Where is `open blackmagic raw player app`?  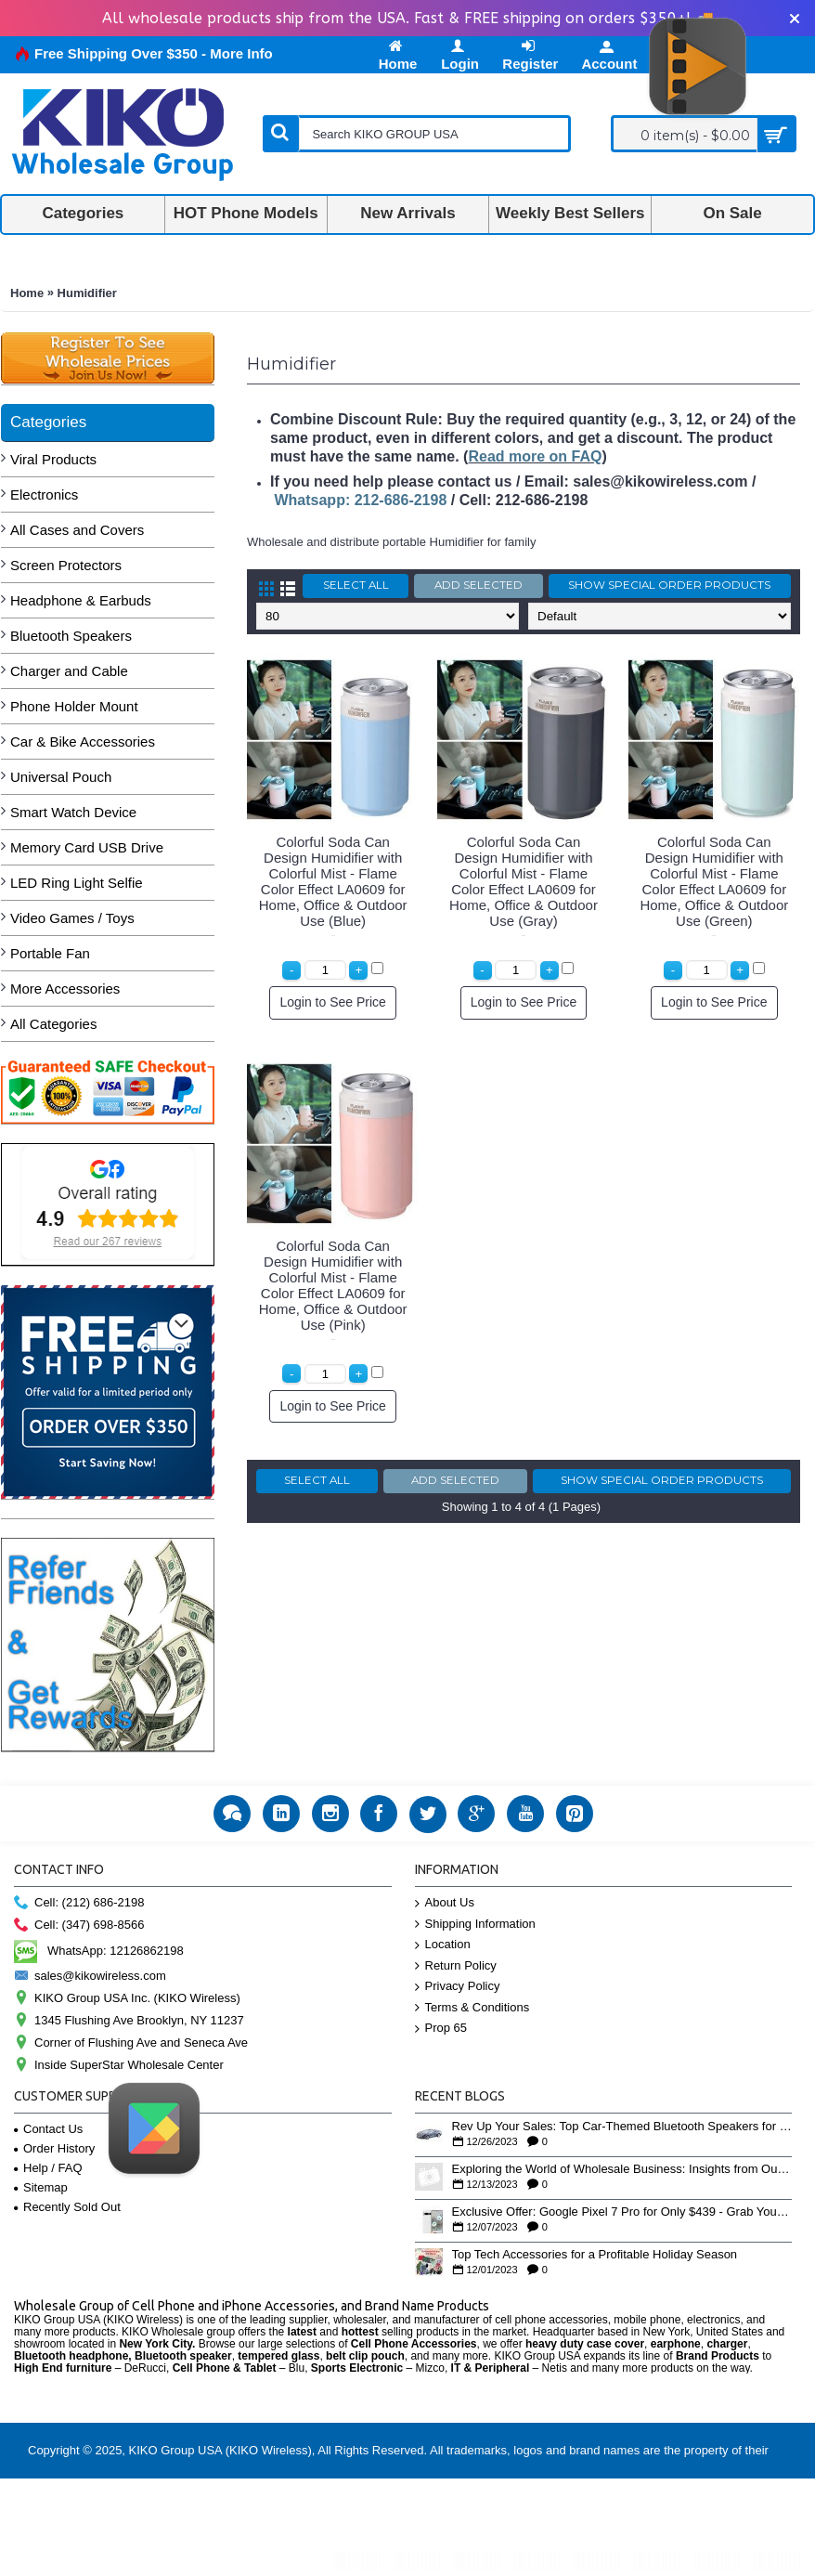 open blackmagic raw player app is located at coordinates (697, 66).